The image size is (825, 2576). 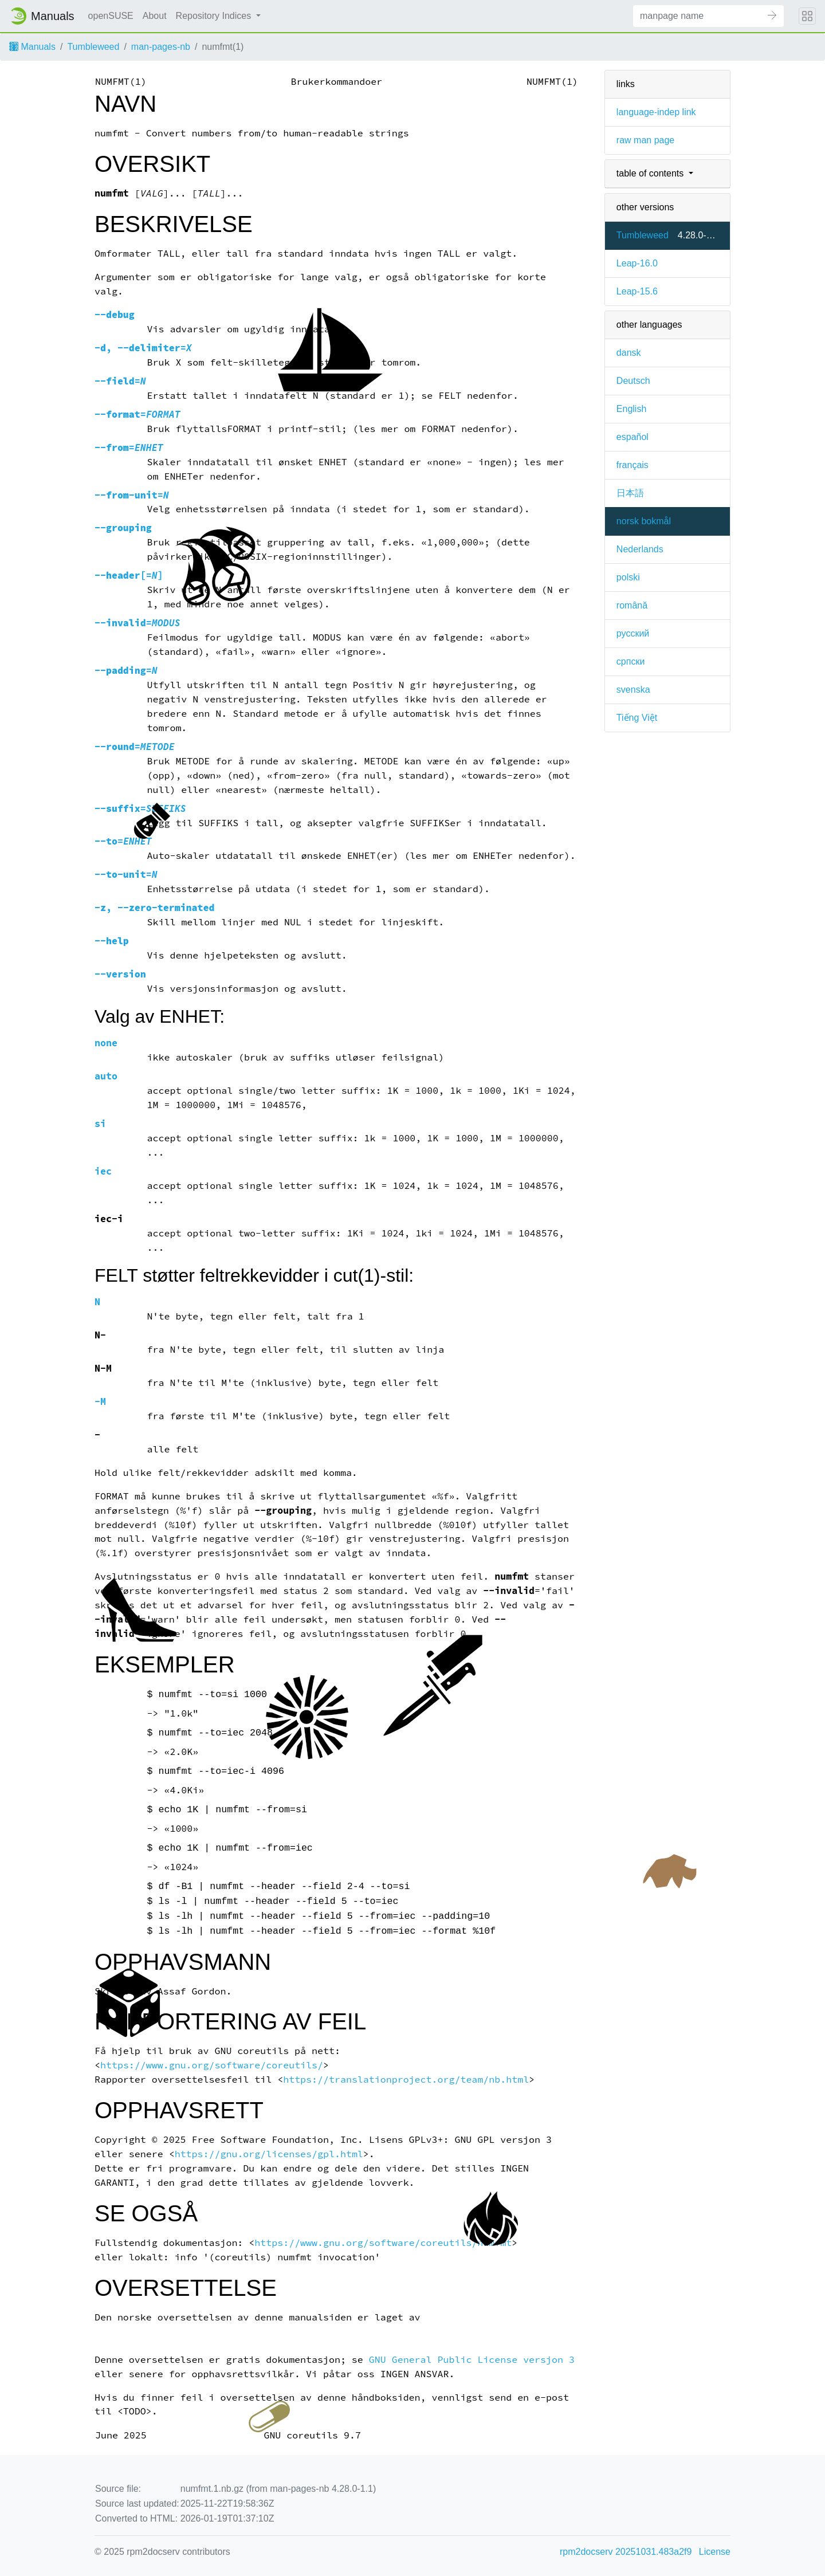 What do you see at coordinates (670, 1871) in the screenshot?
I see `select switzerland as country or region` at bounding box center [670, 1871].